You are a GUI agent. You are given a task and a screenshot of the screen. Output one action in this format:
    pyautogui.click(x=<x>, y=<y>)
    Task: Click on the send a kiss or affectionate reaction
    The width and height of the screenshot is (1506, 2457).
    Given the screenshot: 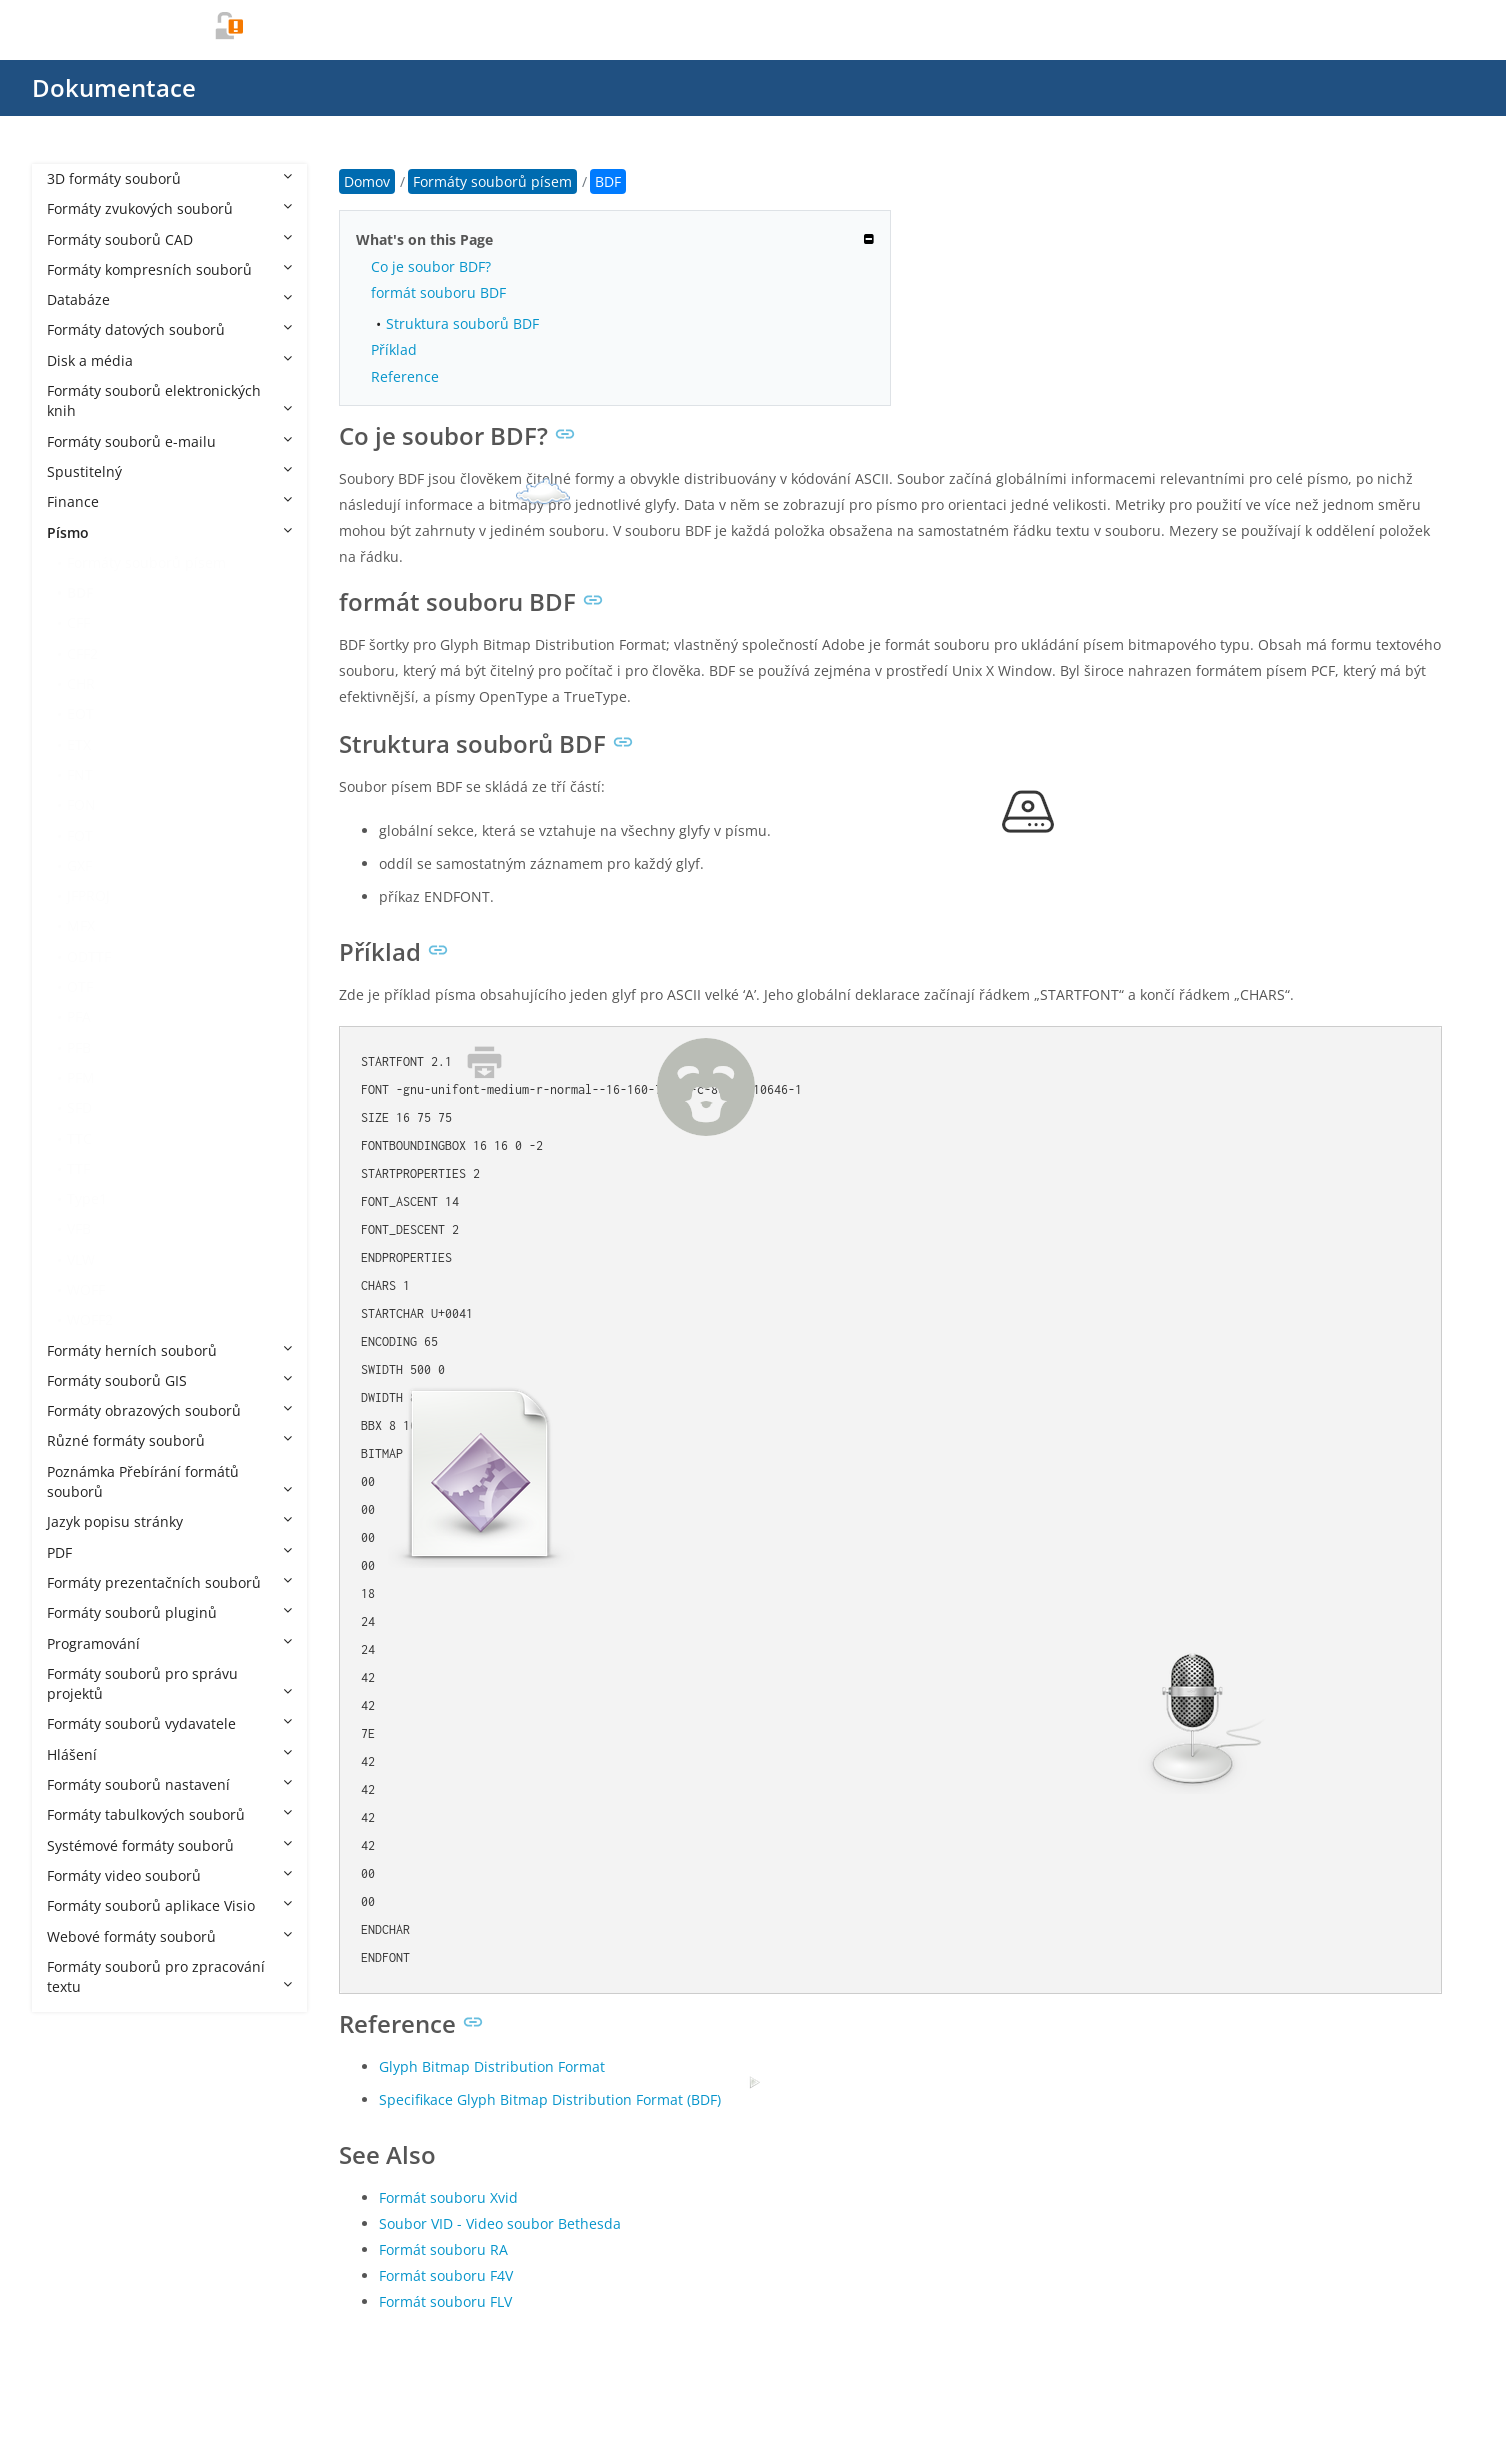 What is the action you would take?
    pyautogui.click(x=706, y=1087)
    